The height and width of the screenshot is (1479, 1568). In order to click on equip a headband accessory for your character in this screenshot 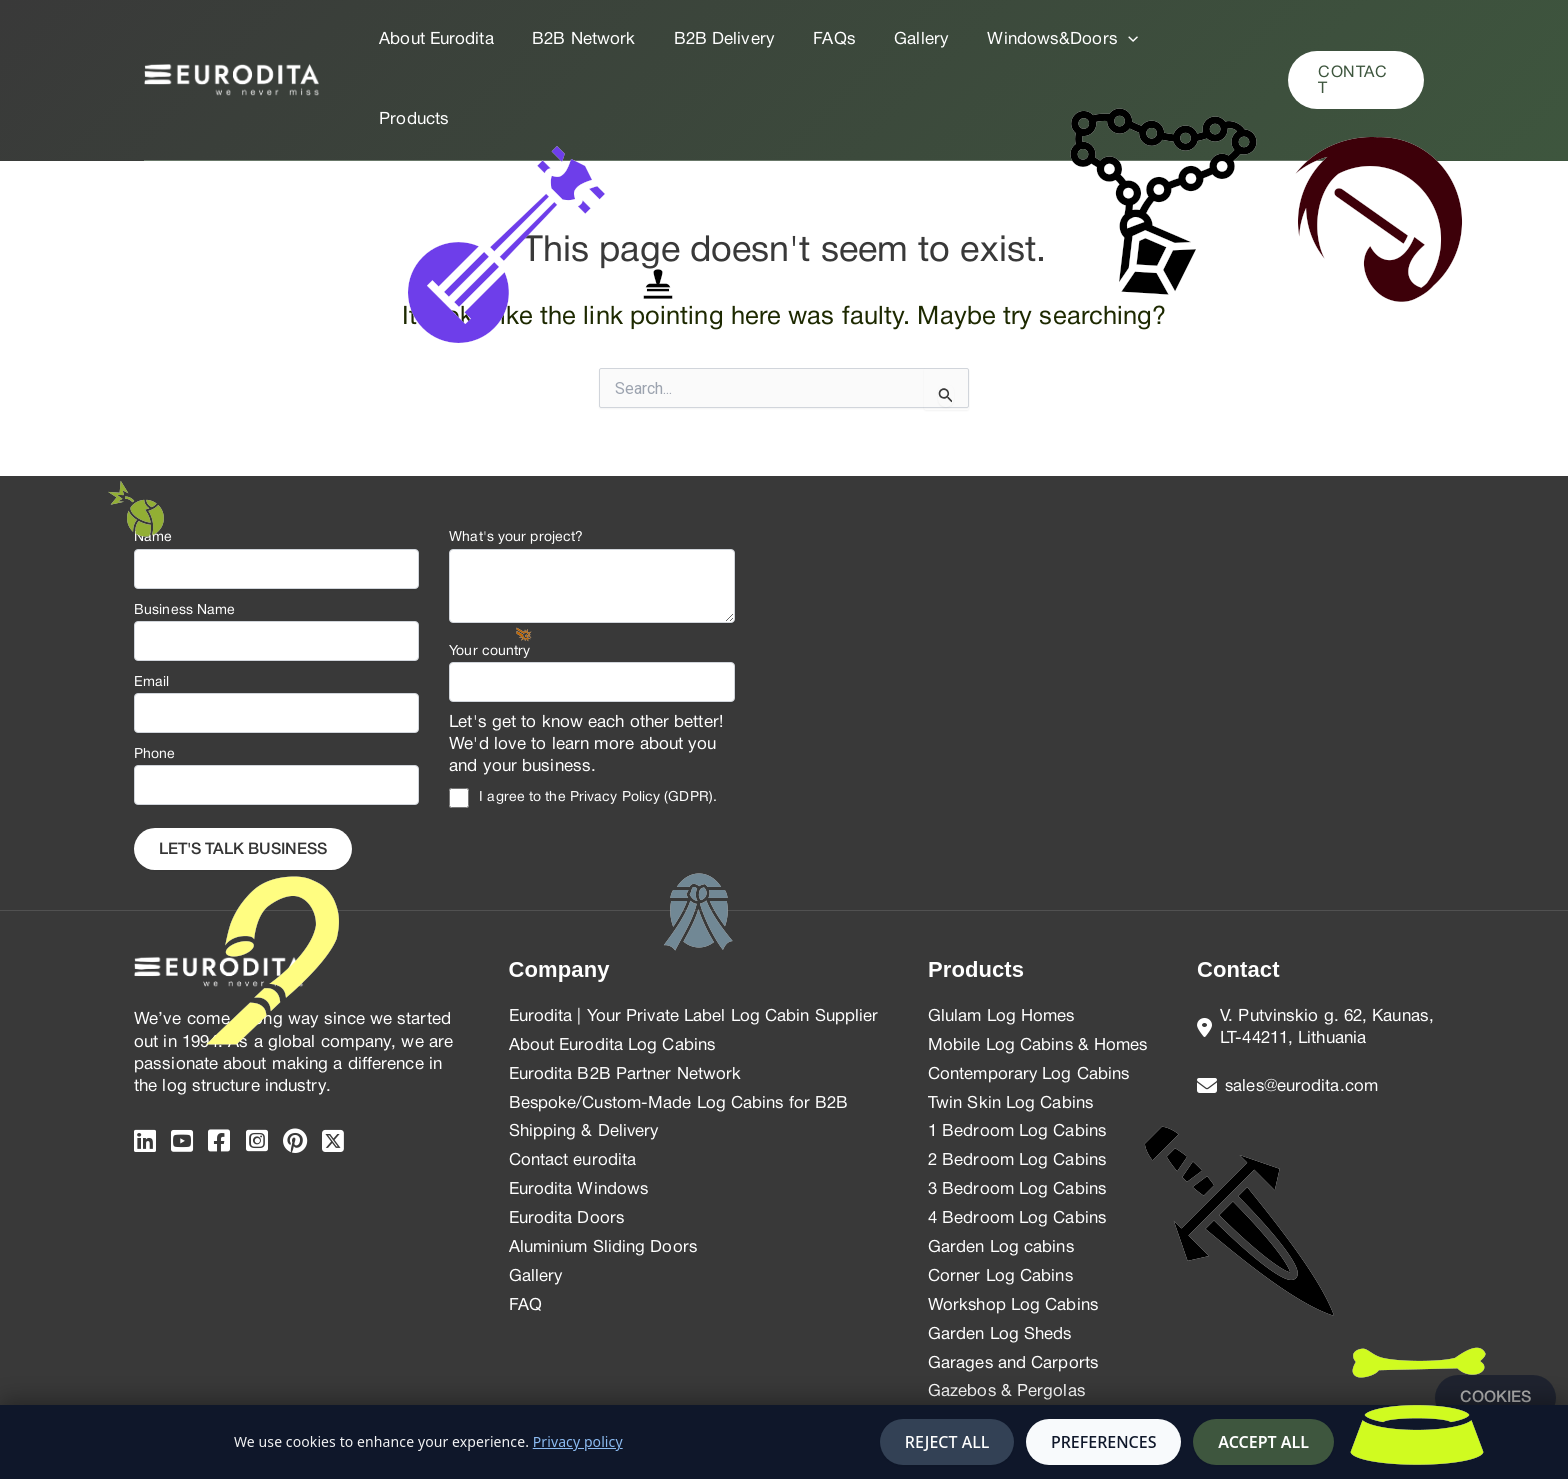, I will do `click(699, 912)`.